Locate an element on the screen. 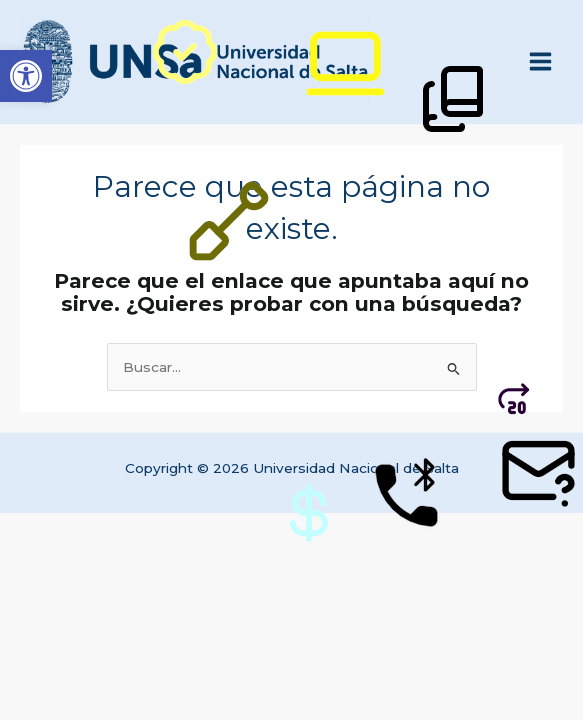 Image resolution: width=583 pixels, height=720 pixels. duplicate or copy a book/document is located at coordinates (453, 99).